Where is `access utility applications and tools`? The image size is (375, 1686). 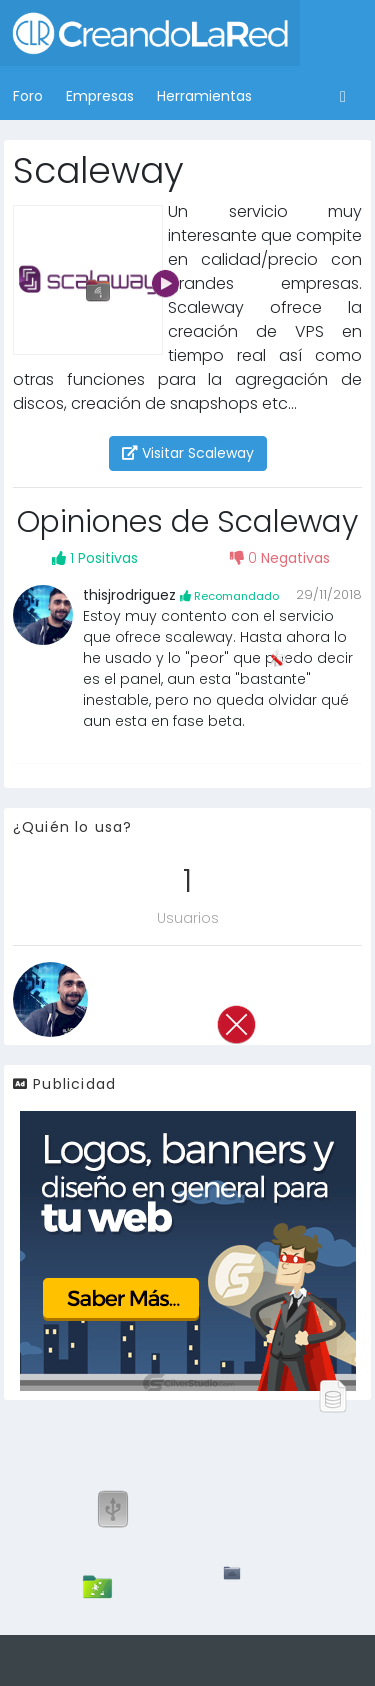
access utility applications and tools is located at coordinates (278, 658).